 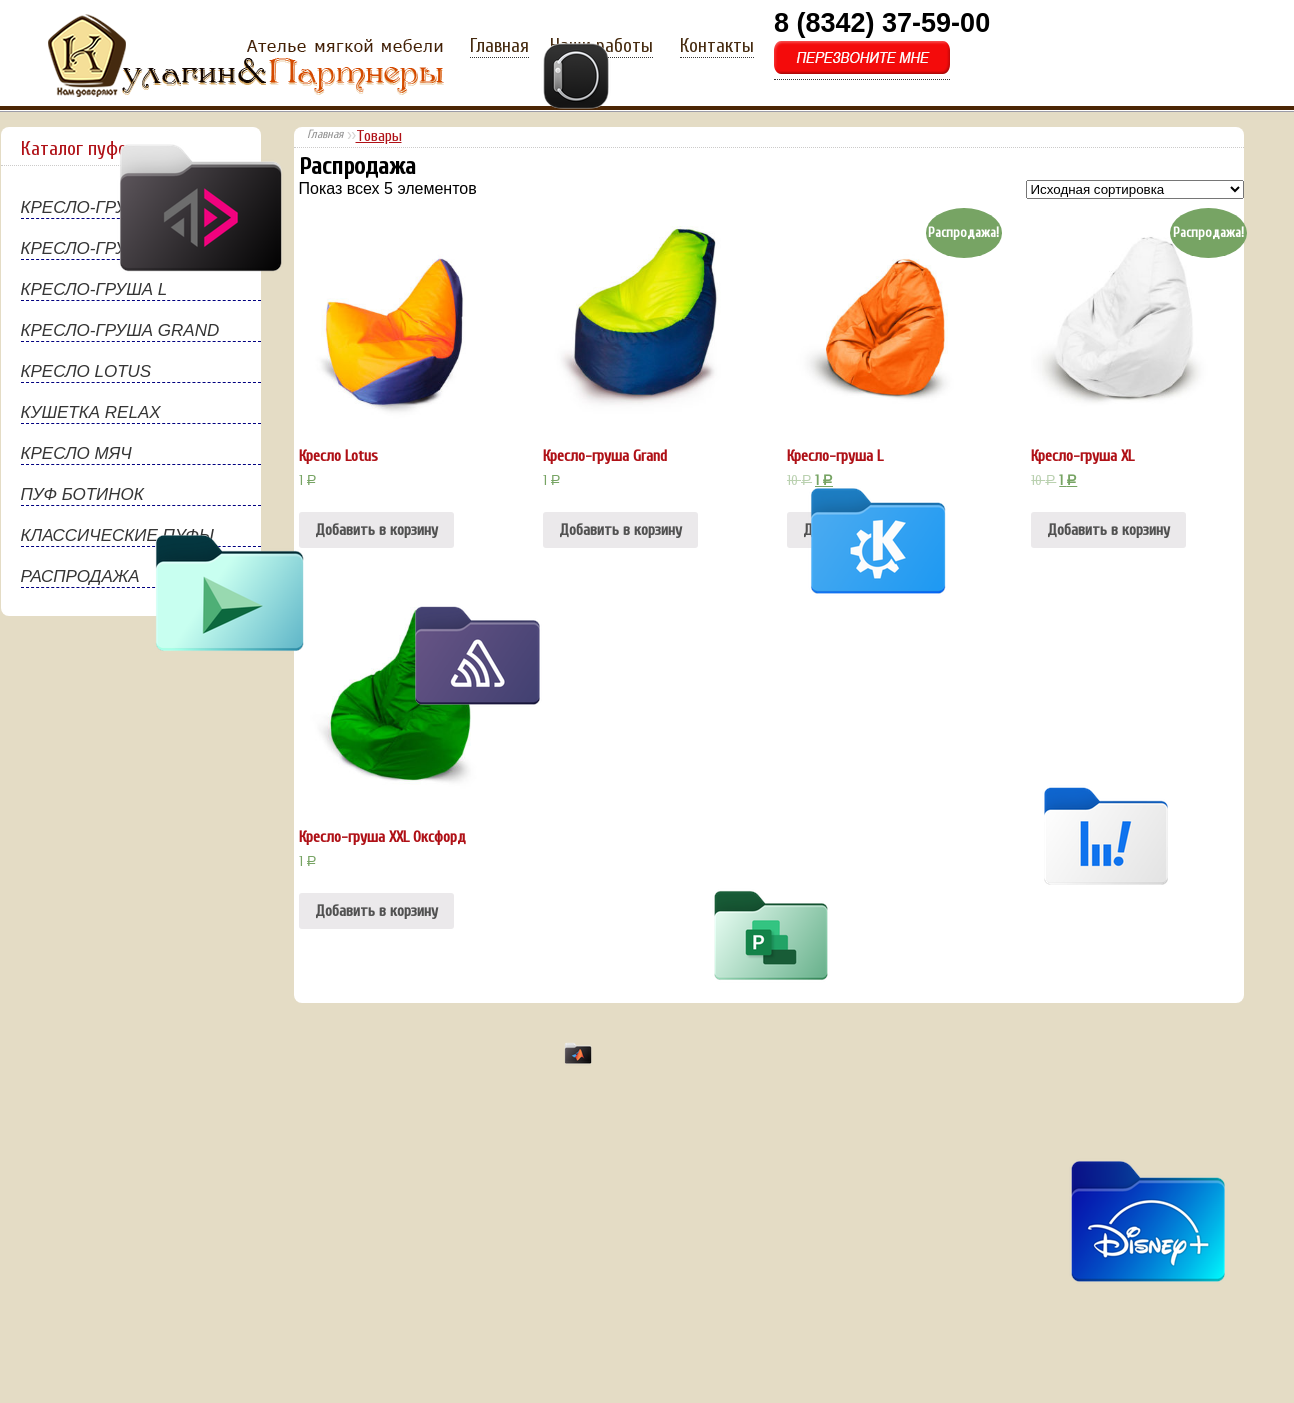 I want to click on open matlab project files folder, so click(x=578, y=1054).